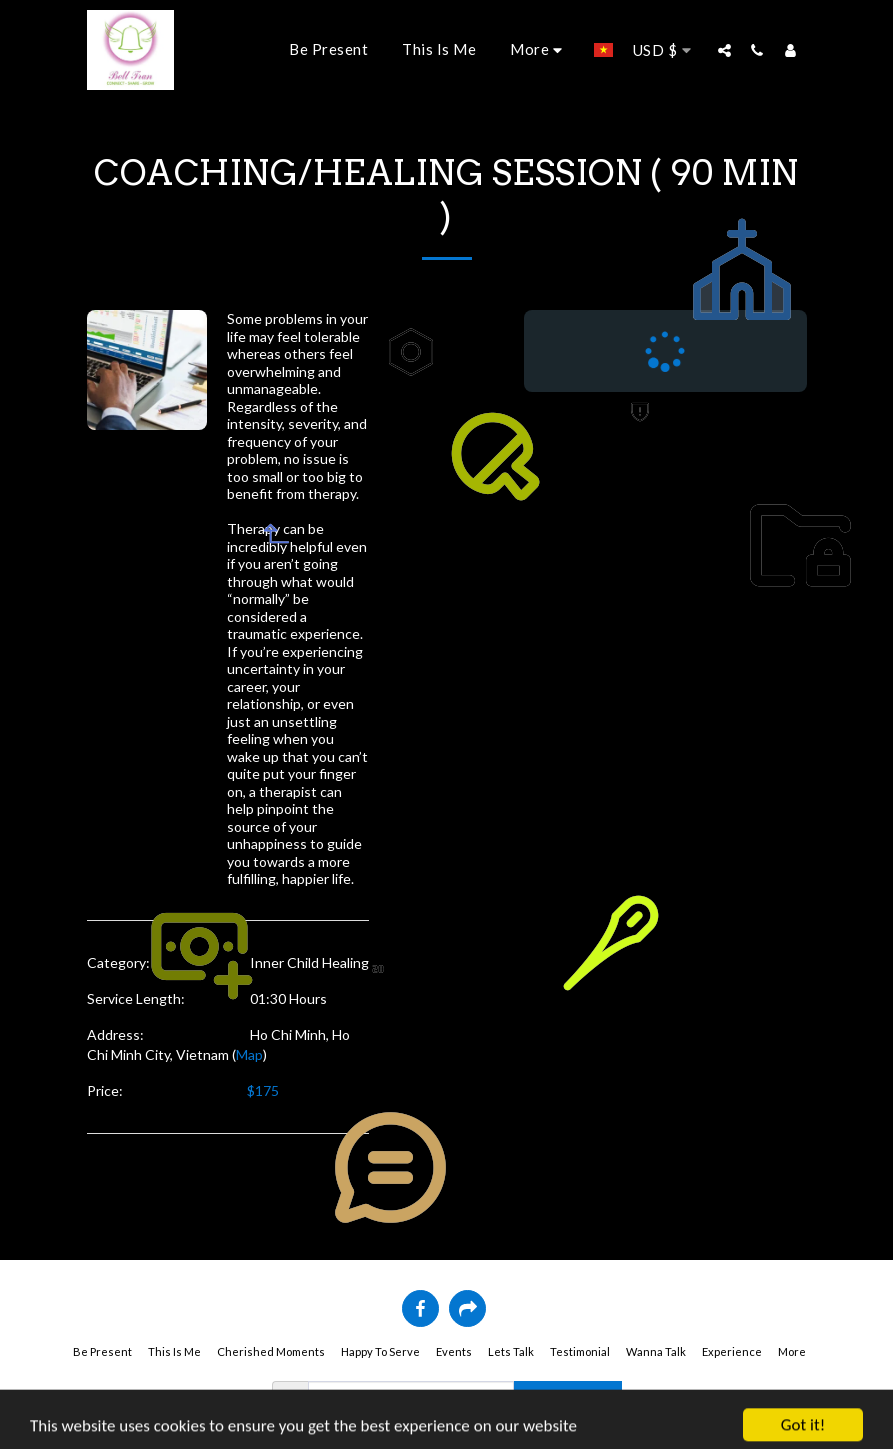 This screenshot has width=893, height=1449. Describe the element at coordinates (378, 969) in the screenshot. I see `indicates day 28 on a calendar` at that location.